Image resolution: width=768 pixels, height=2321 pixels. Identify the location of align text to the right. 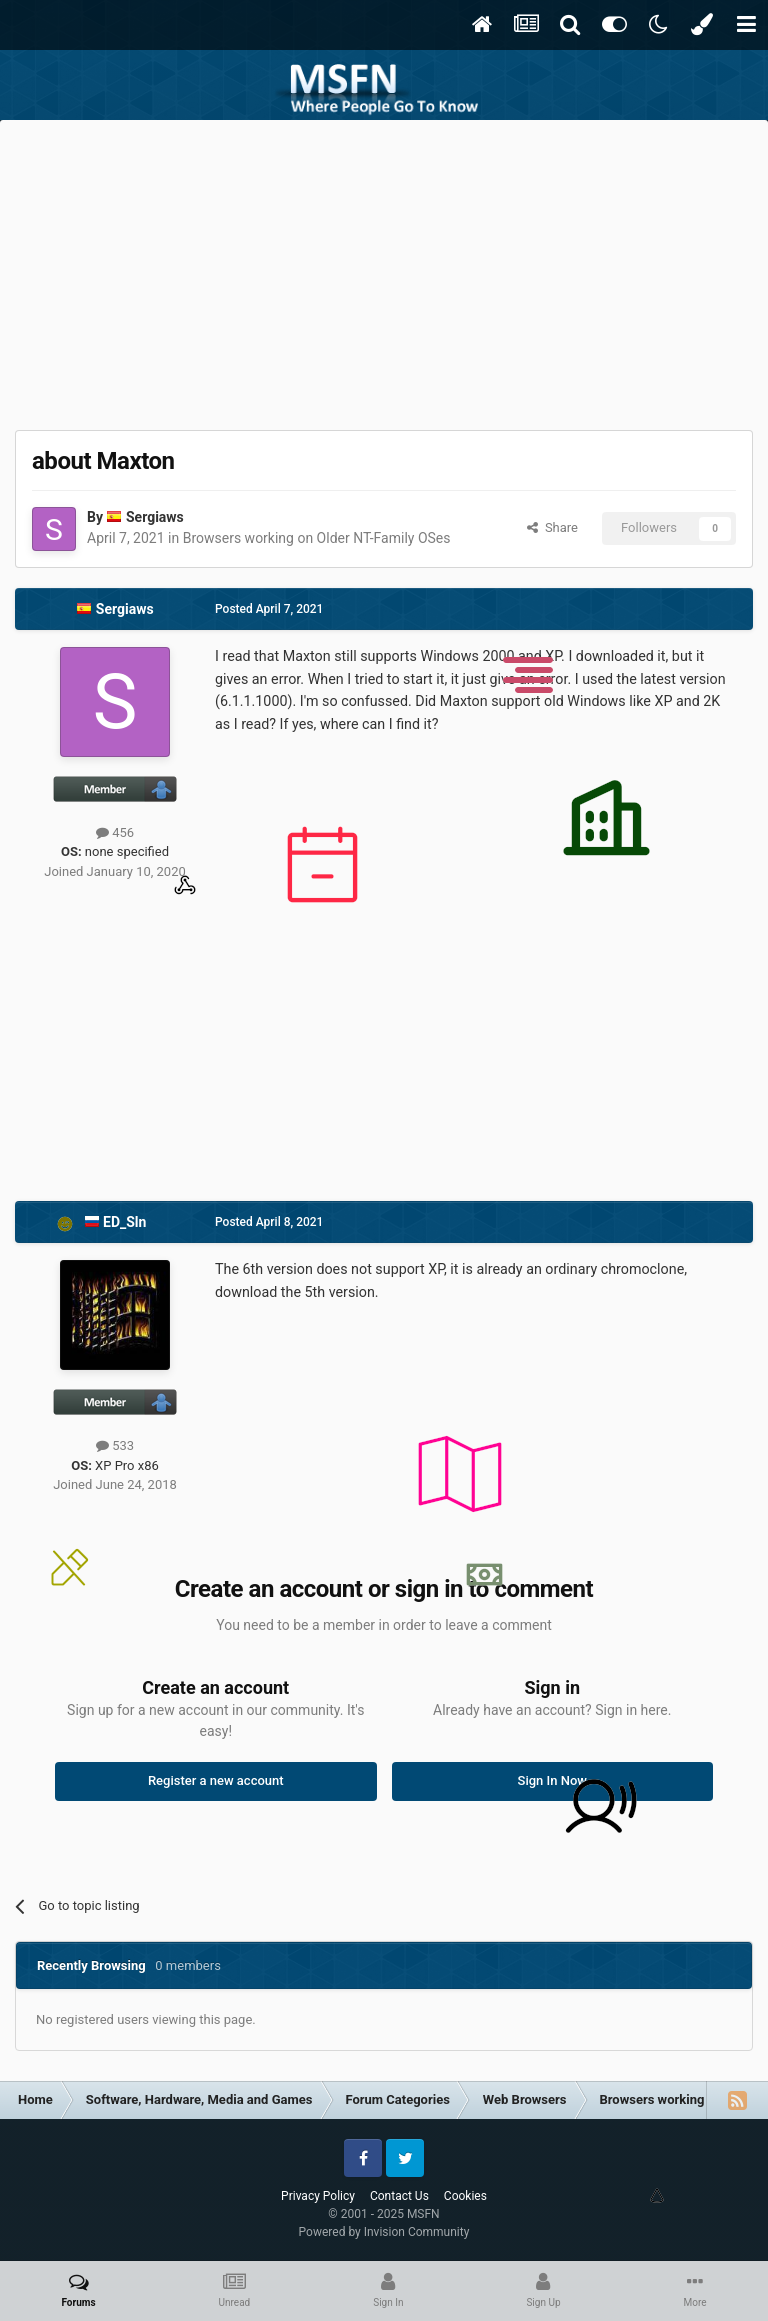
(528, 676).